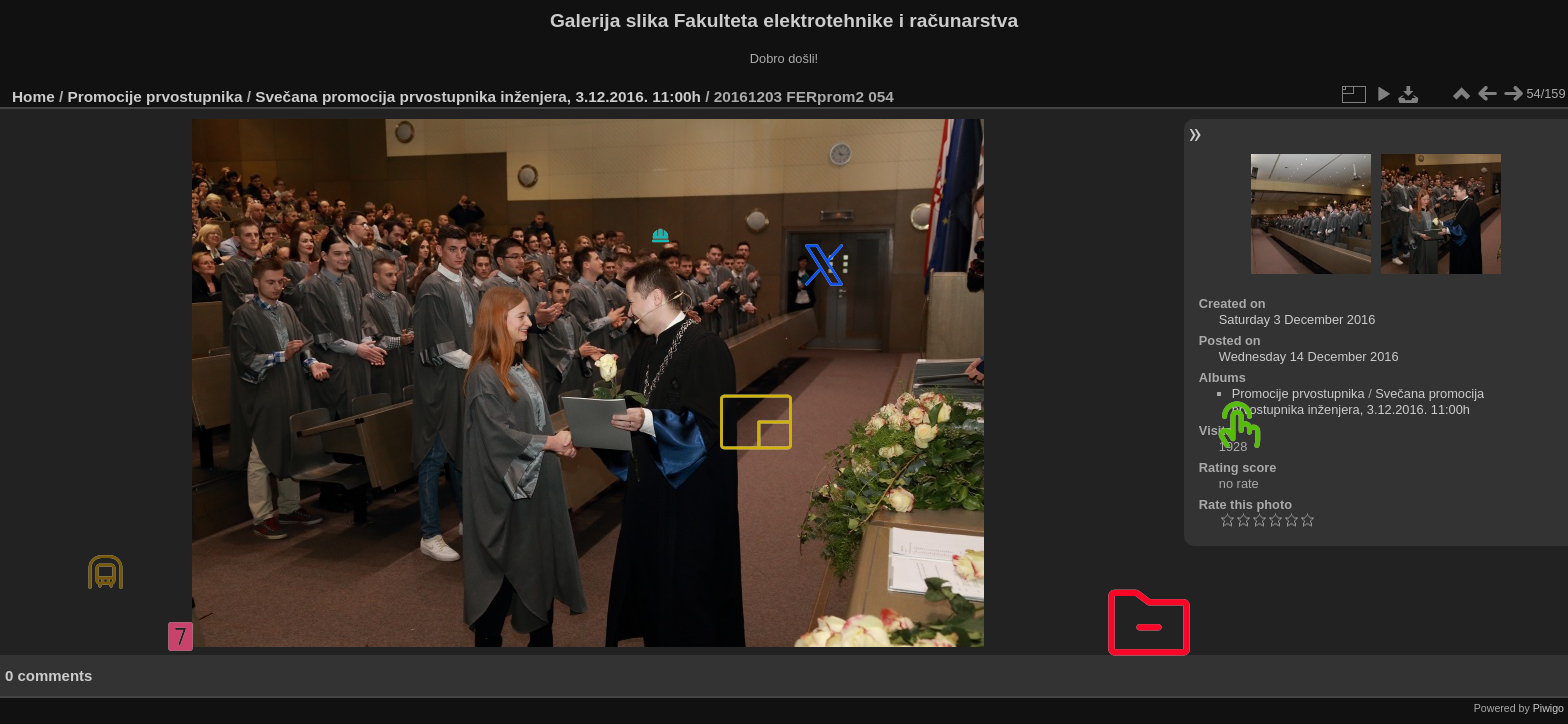 This screenshot has height=724, width=1568. Describe the element at coordinates (1239, 425) in the screenshot. I see `tap to interact with this element` at that location.